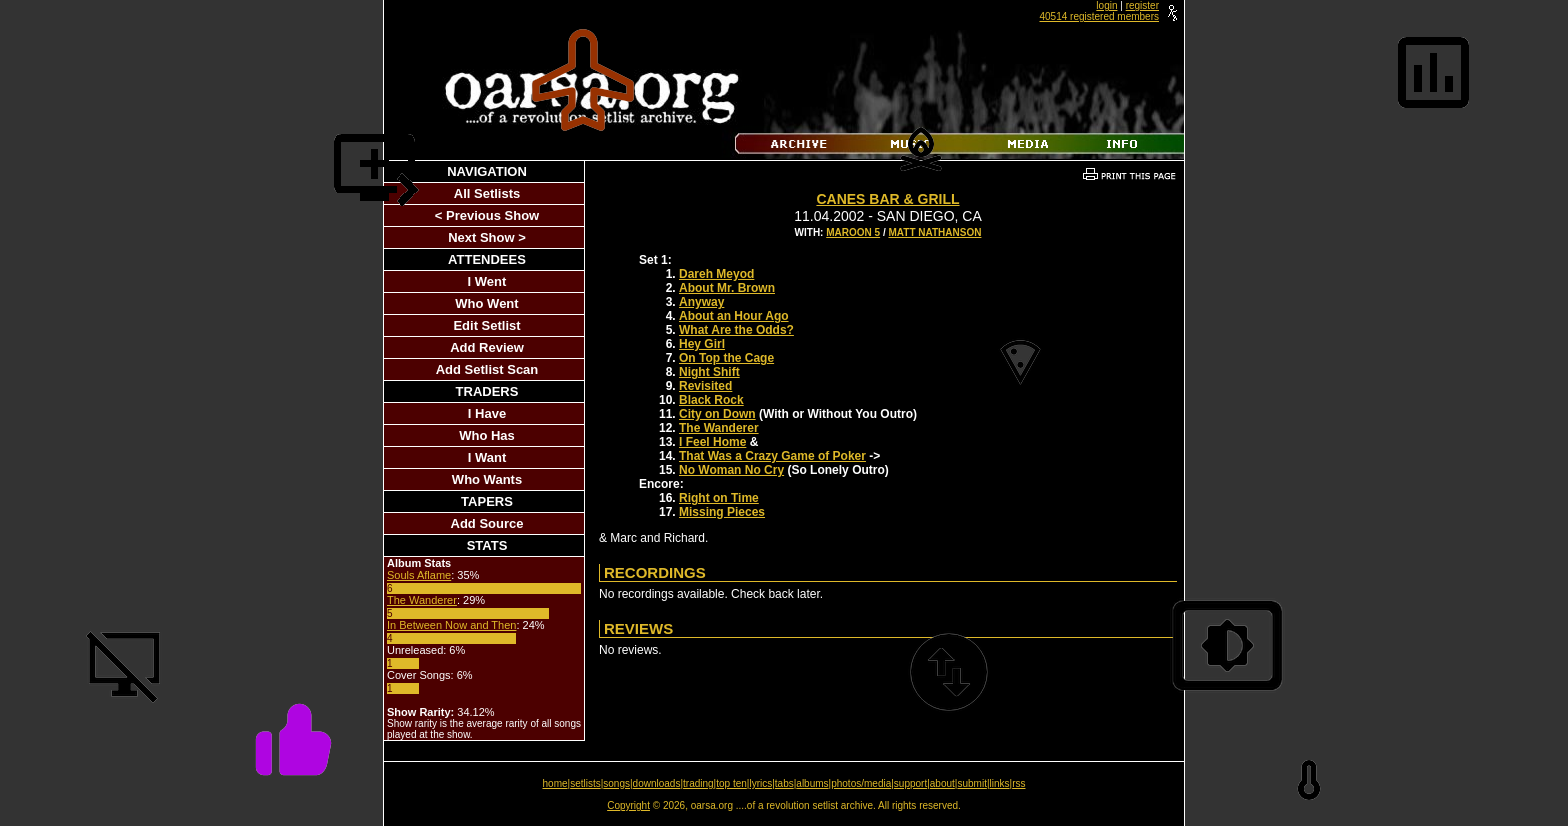 Image resolution: width=1568 pixels, height=826 pixels. I want to click on view poll results, so click(1433, 72).